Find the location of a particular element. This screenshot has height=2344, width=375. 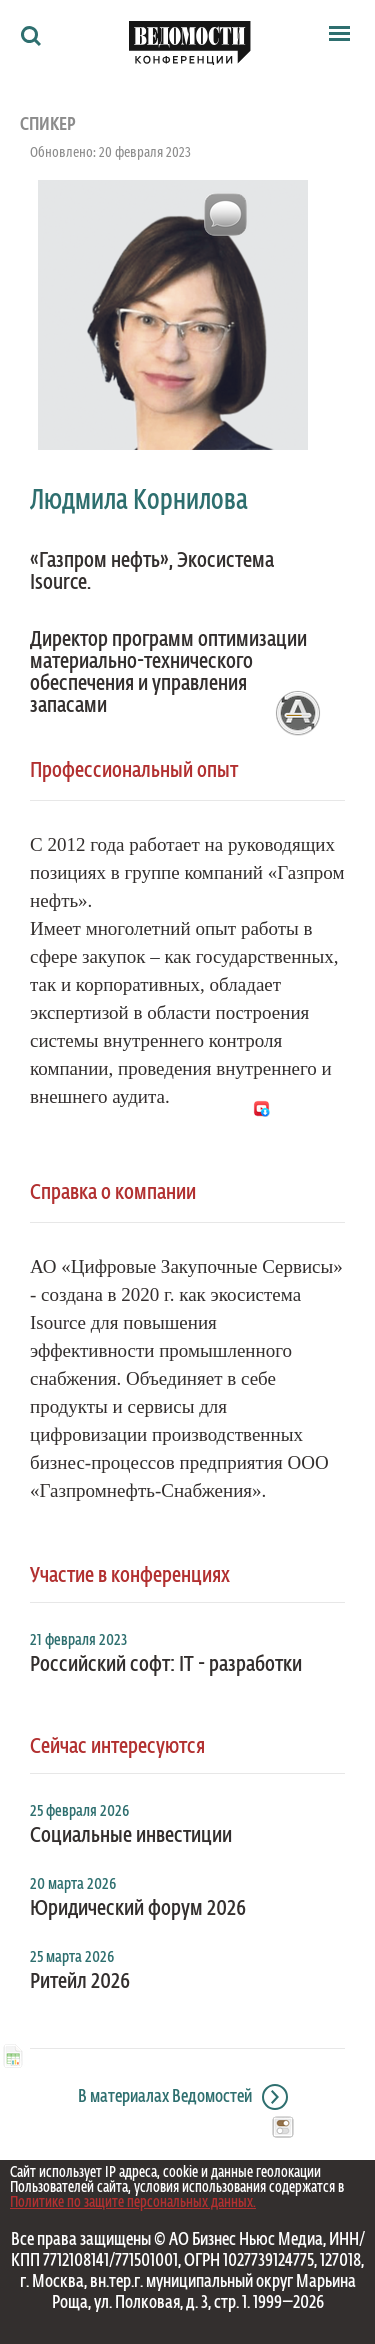

open the software update application is located at coordinates (298, 713).